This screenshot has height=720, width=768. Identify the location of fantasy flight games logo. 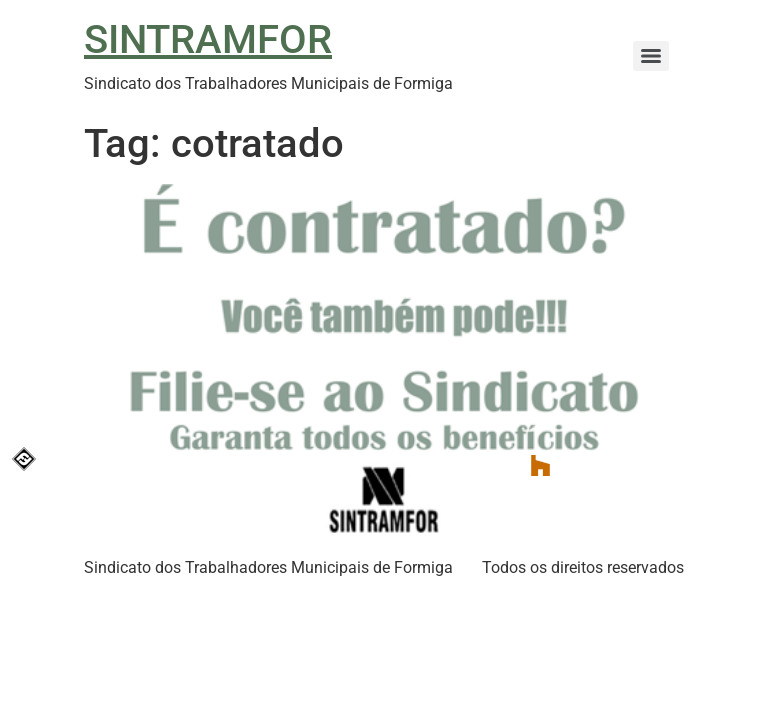
(24, 459).